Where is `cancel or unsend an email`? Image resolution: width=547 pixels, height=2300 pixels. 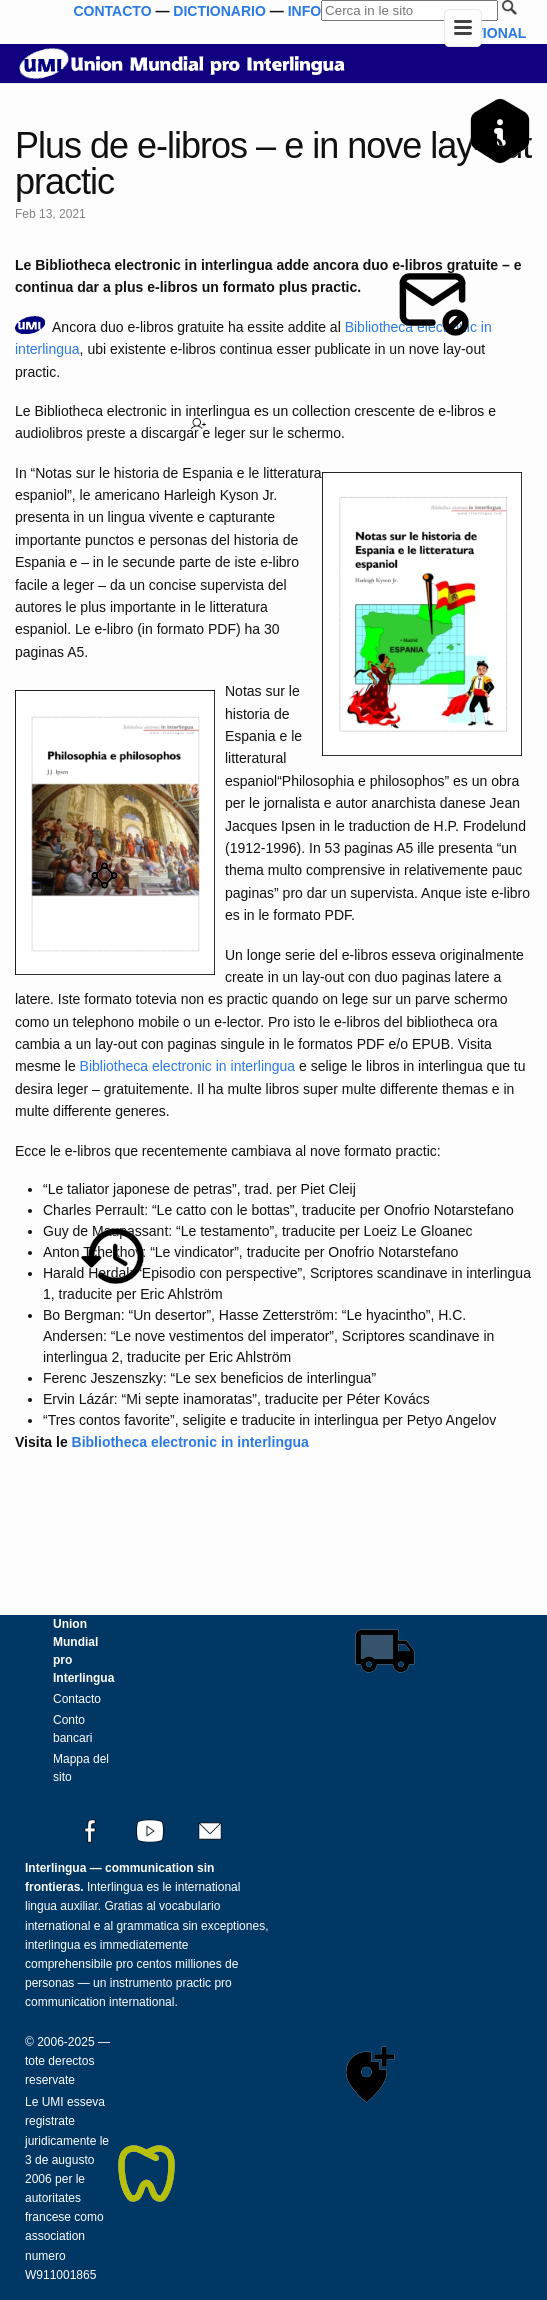
cancel or unsend an email is located at coordinates (432, 299).